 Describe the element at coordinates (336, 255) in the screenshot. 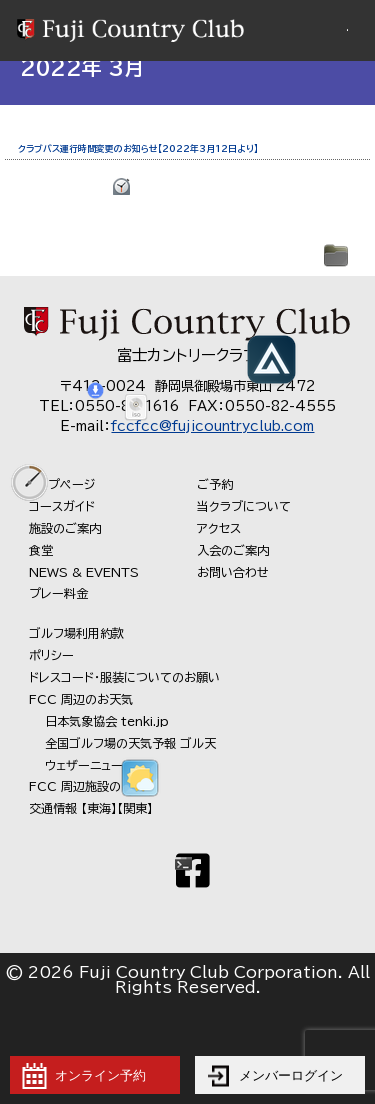

I see `indicates a folder is currently open or expanded` at that location.